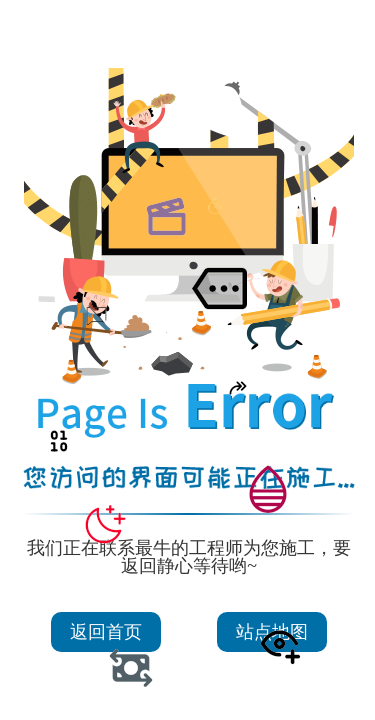 The image size is (375, 720). Describe the element at coordinates (215, 207) in the screenshot. I see `start or set a timer` at that location.